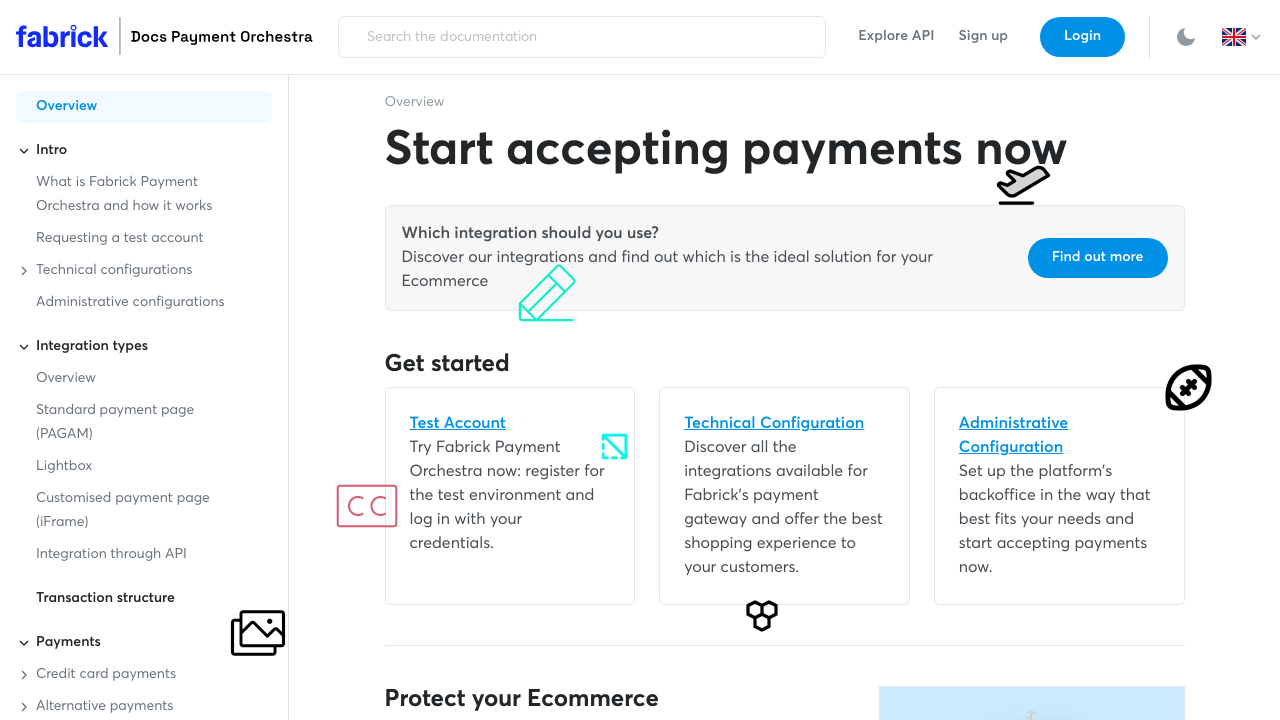  What do you see at coordinates (762, 616) in the screenshot?
I see `view cell or grid layout` at bounding box center [762, 616].